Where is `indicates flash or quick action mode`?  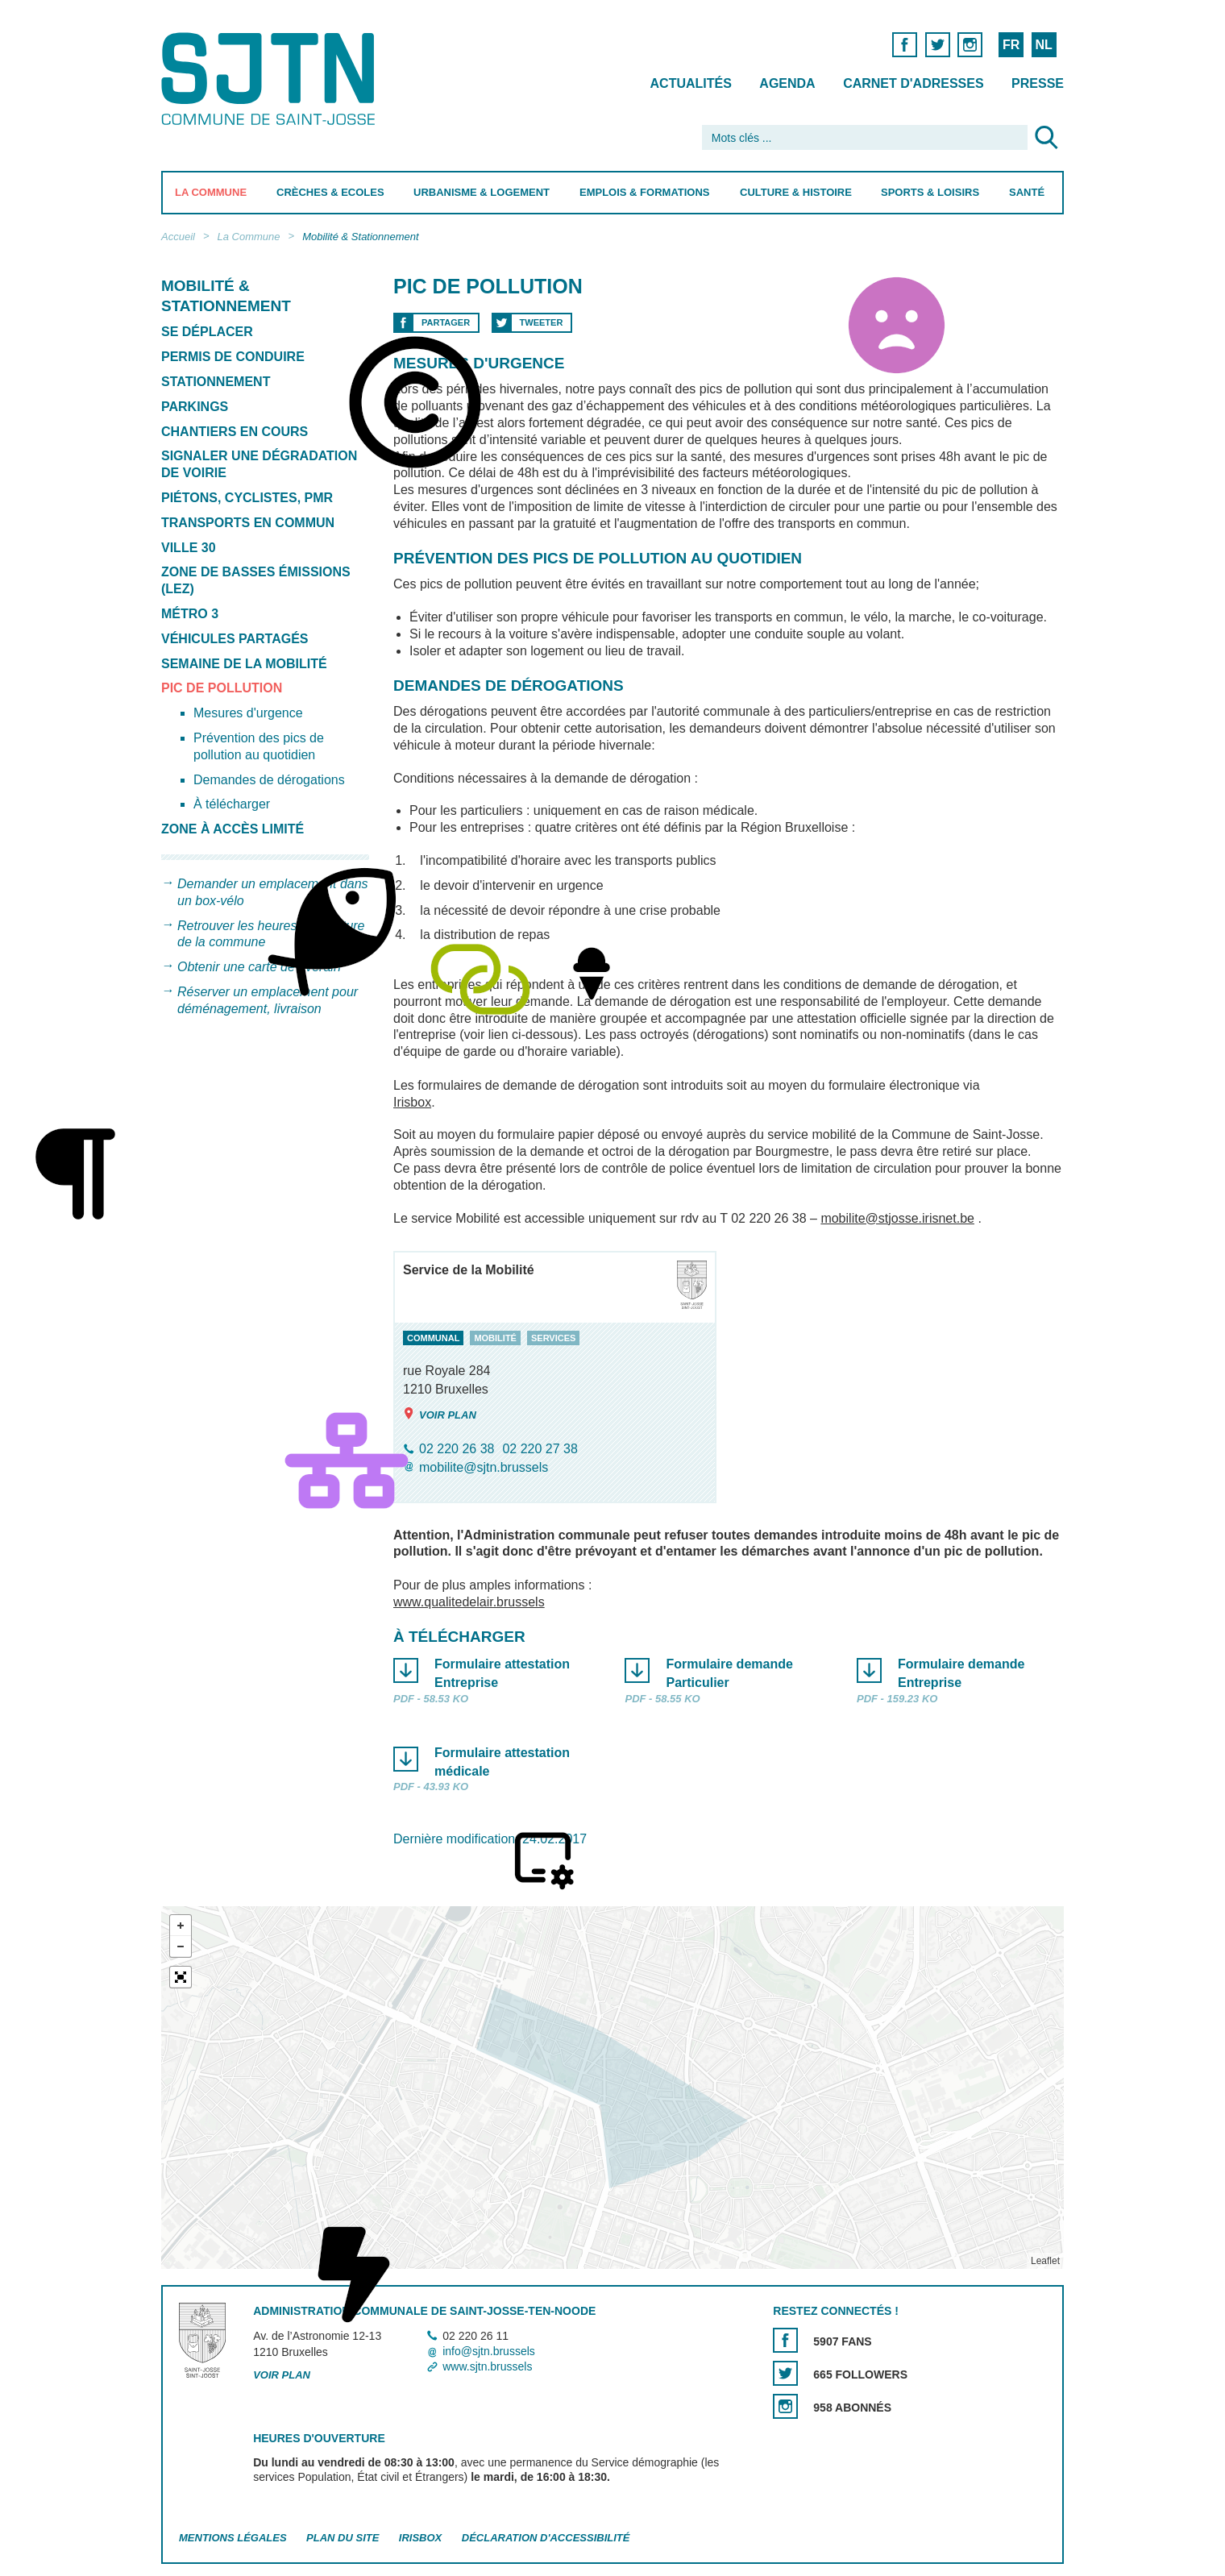
indicates flash or quick action mode is located at coordinates (354, 2275).